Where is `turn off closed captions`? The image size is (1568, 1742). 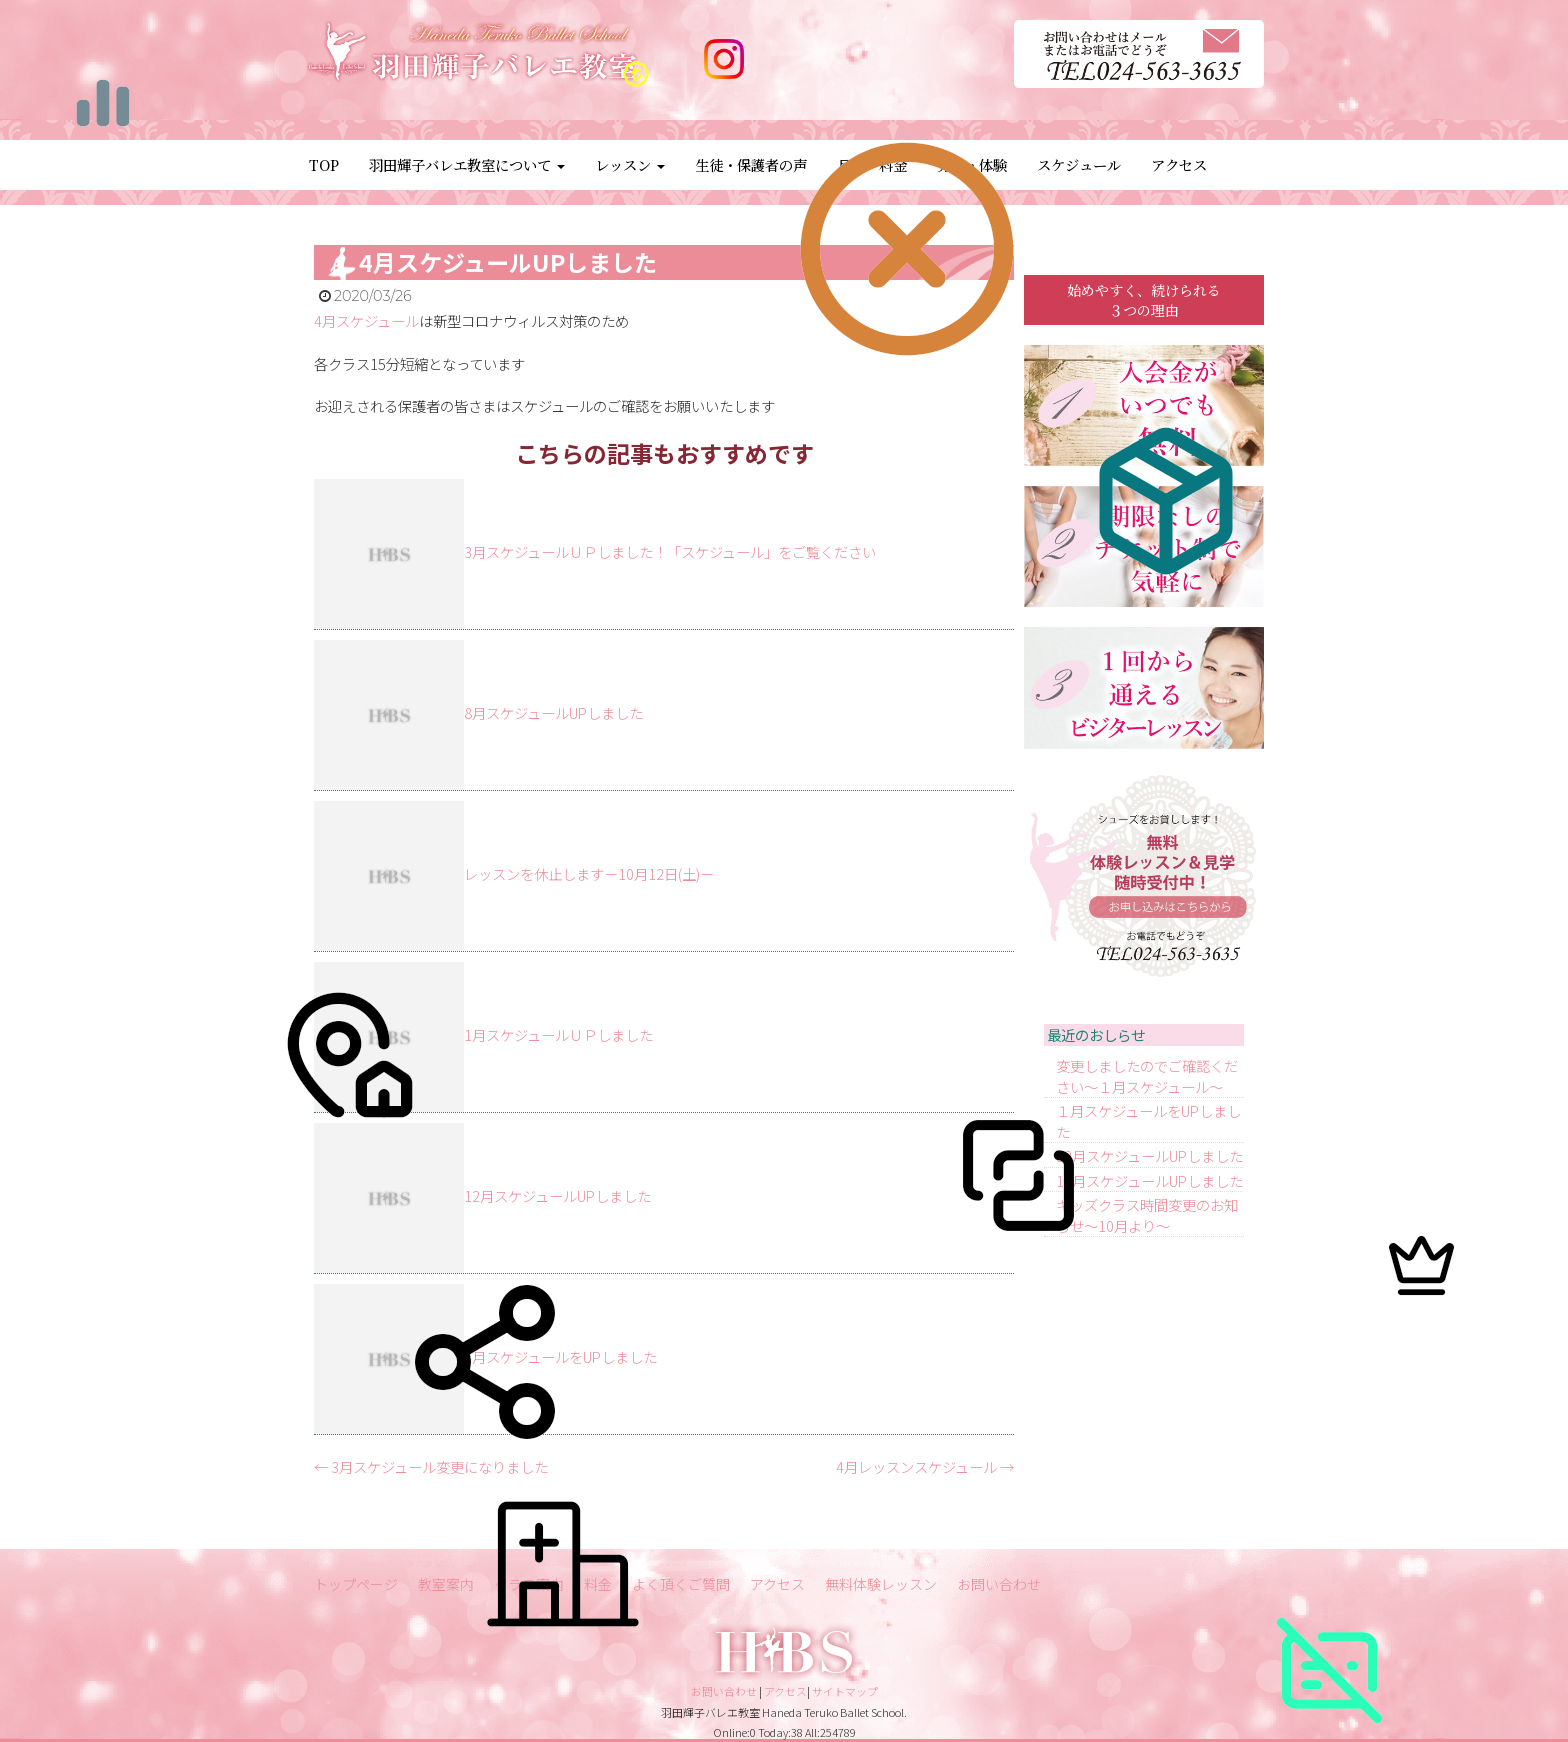 turn off closed captions is located at coordinates (1329, 1670).